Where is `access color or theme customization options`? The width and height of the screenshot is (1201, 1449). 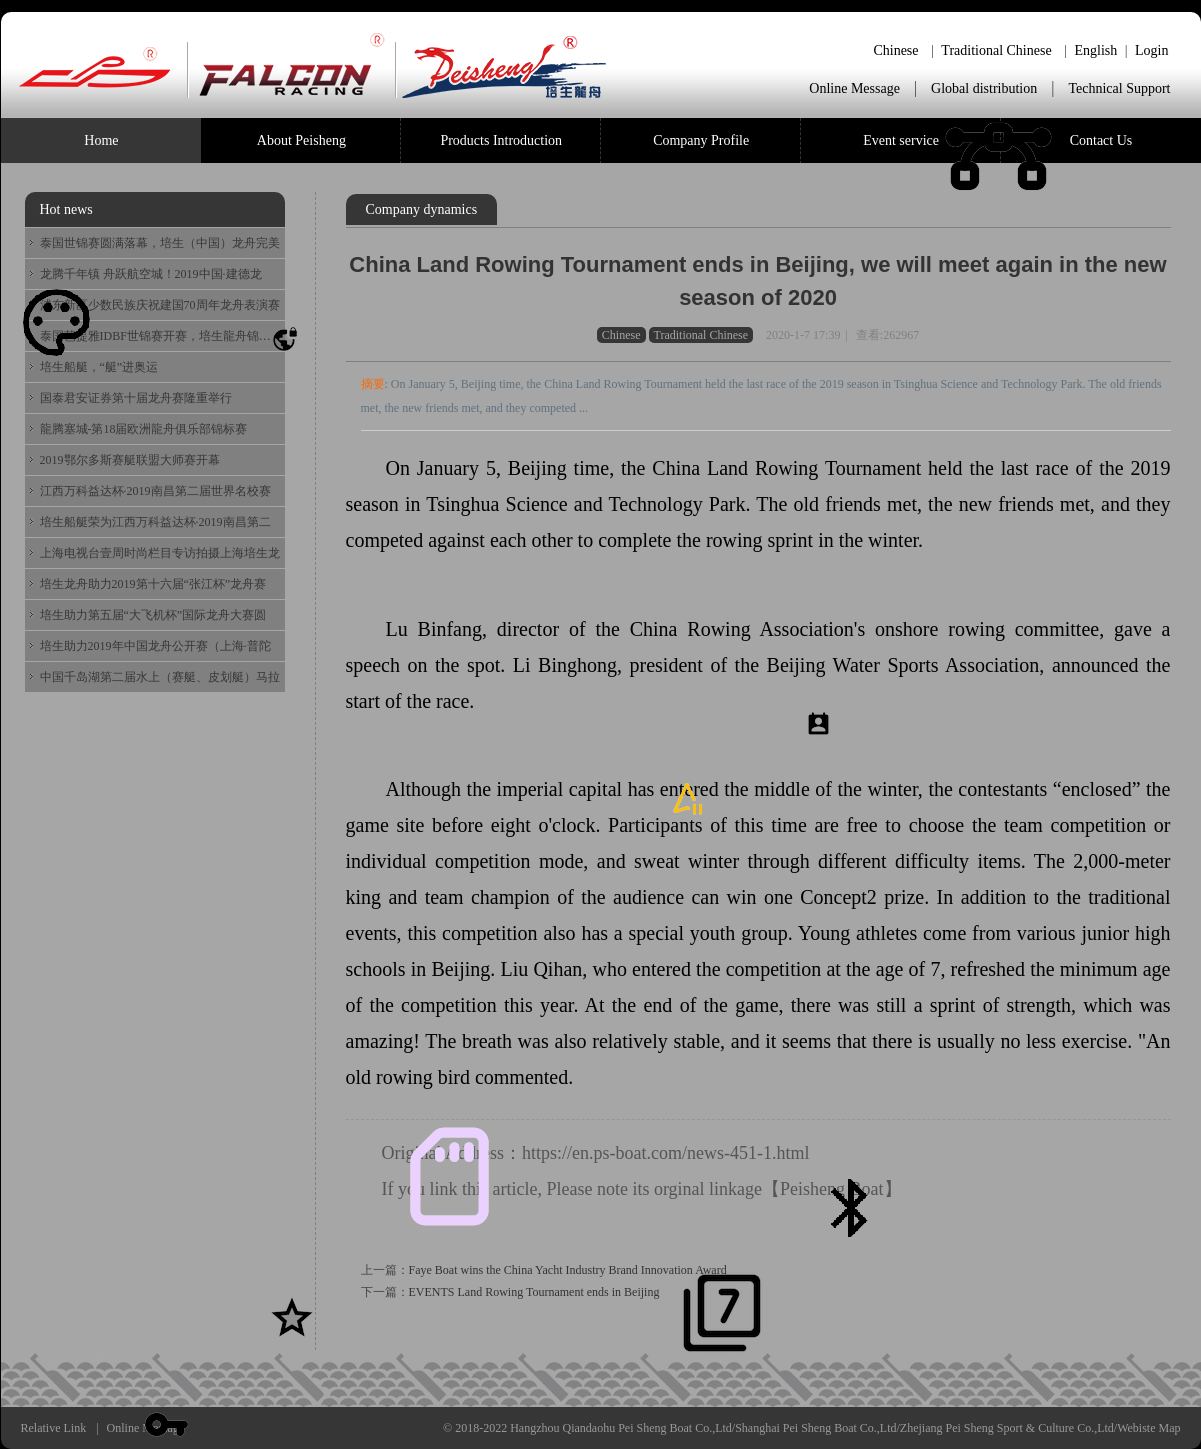 access color or theme customization options is located at coordinates (56, 322).